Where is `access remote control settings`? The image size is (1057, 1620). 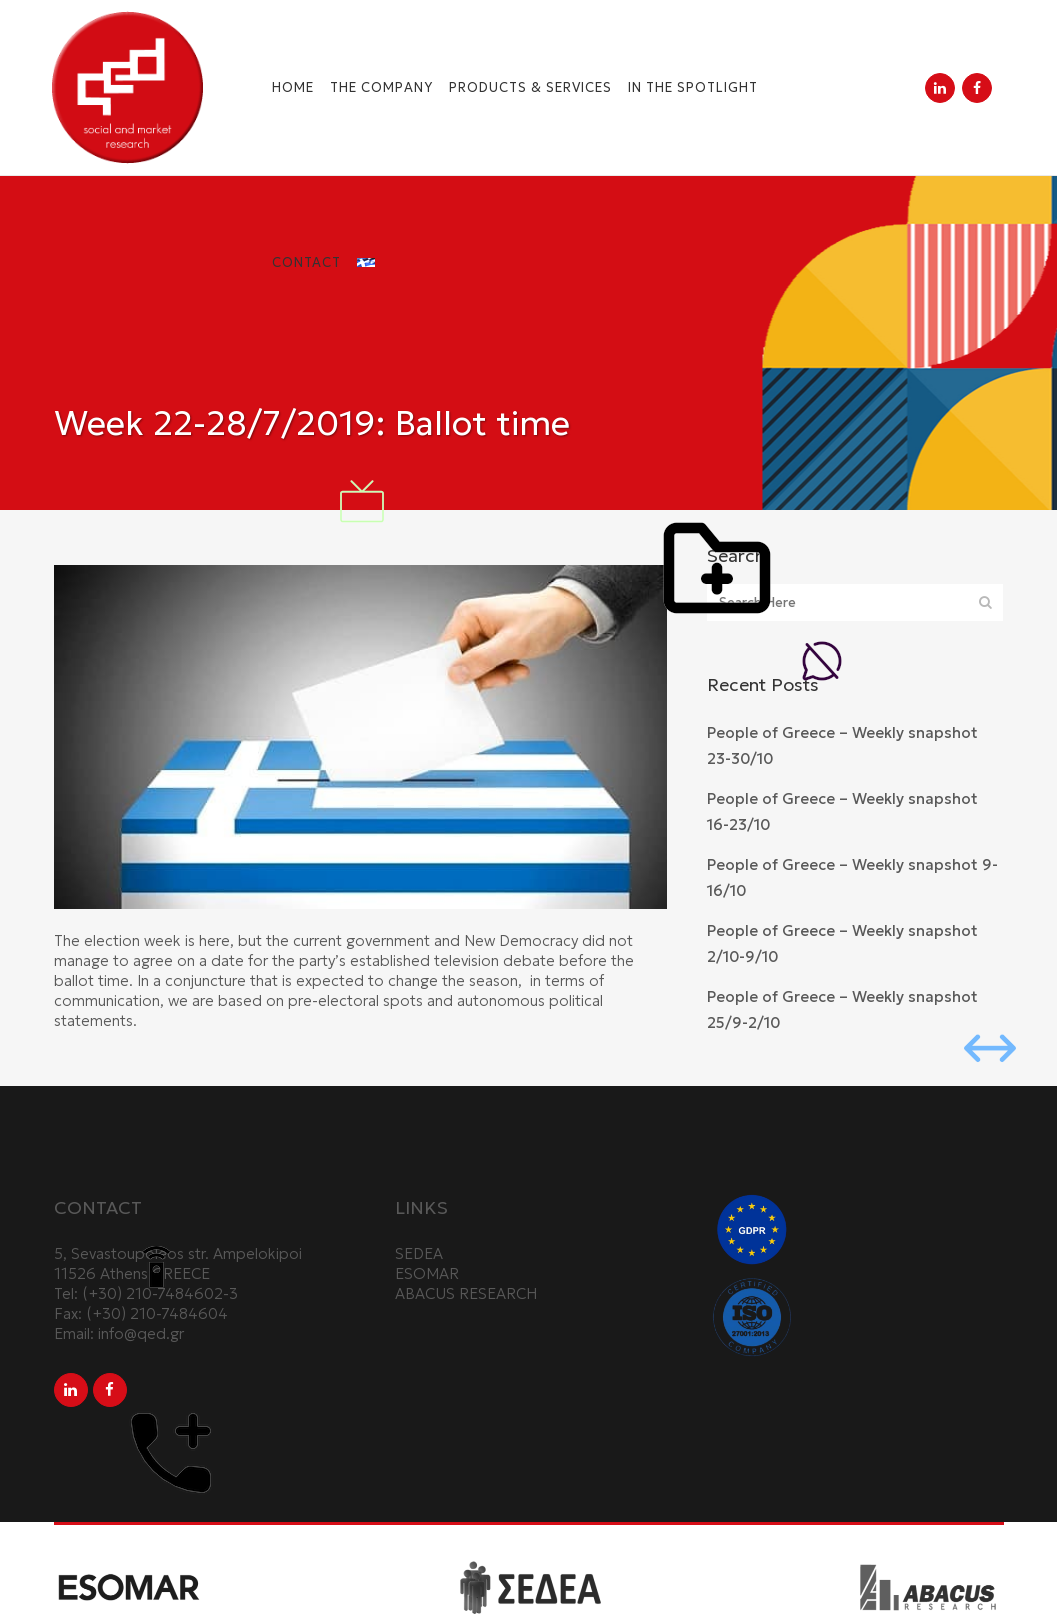 access remote control settings is located at coordinates (156, 1267).